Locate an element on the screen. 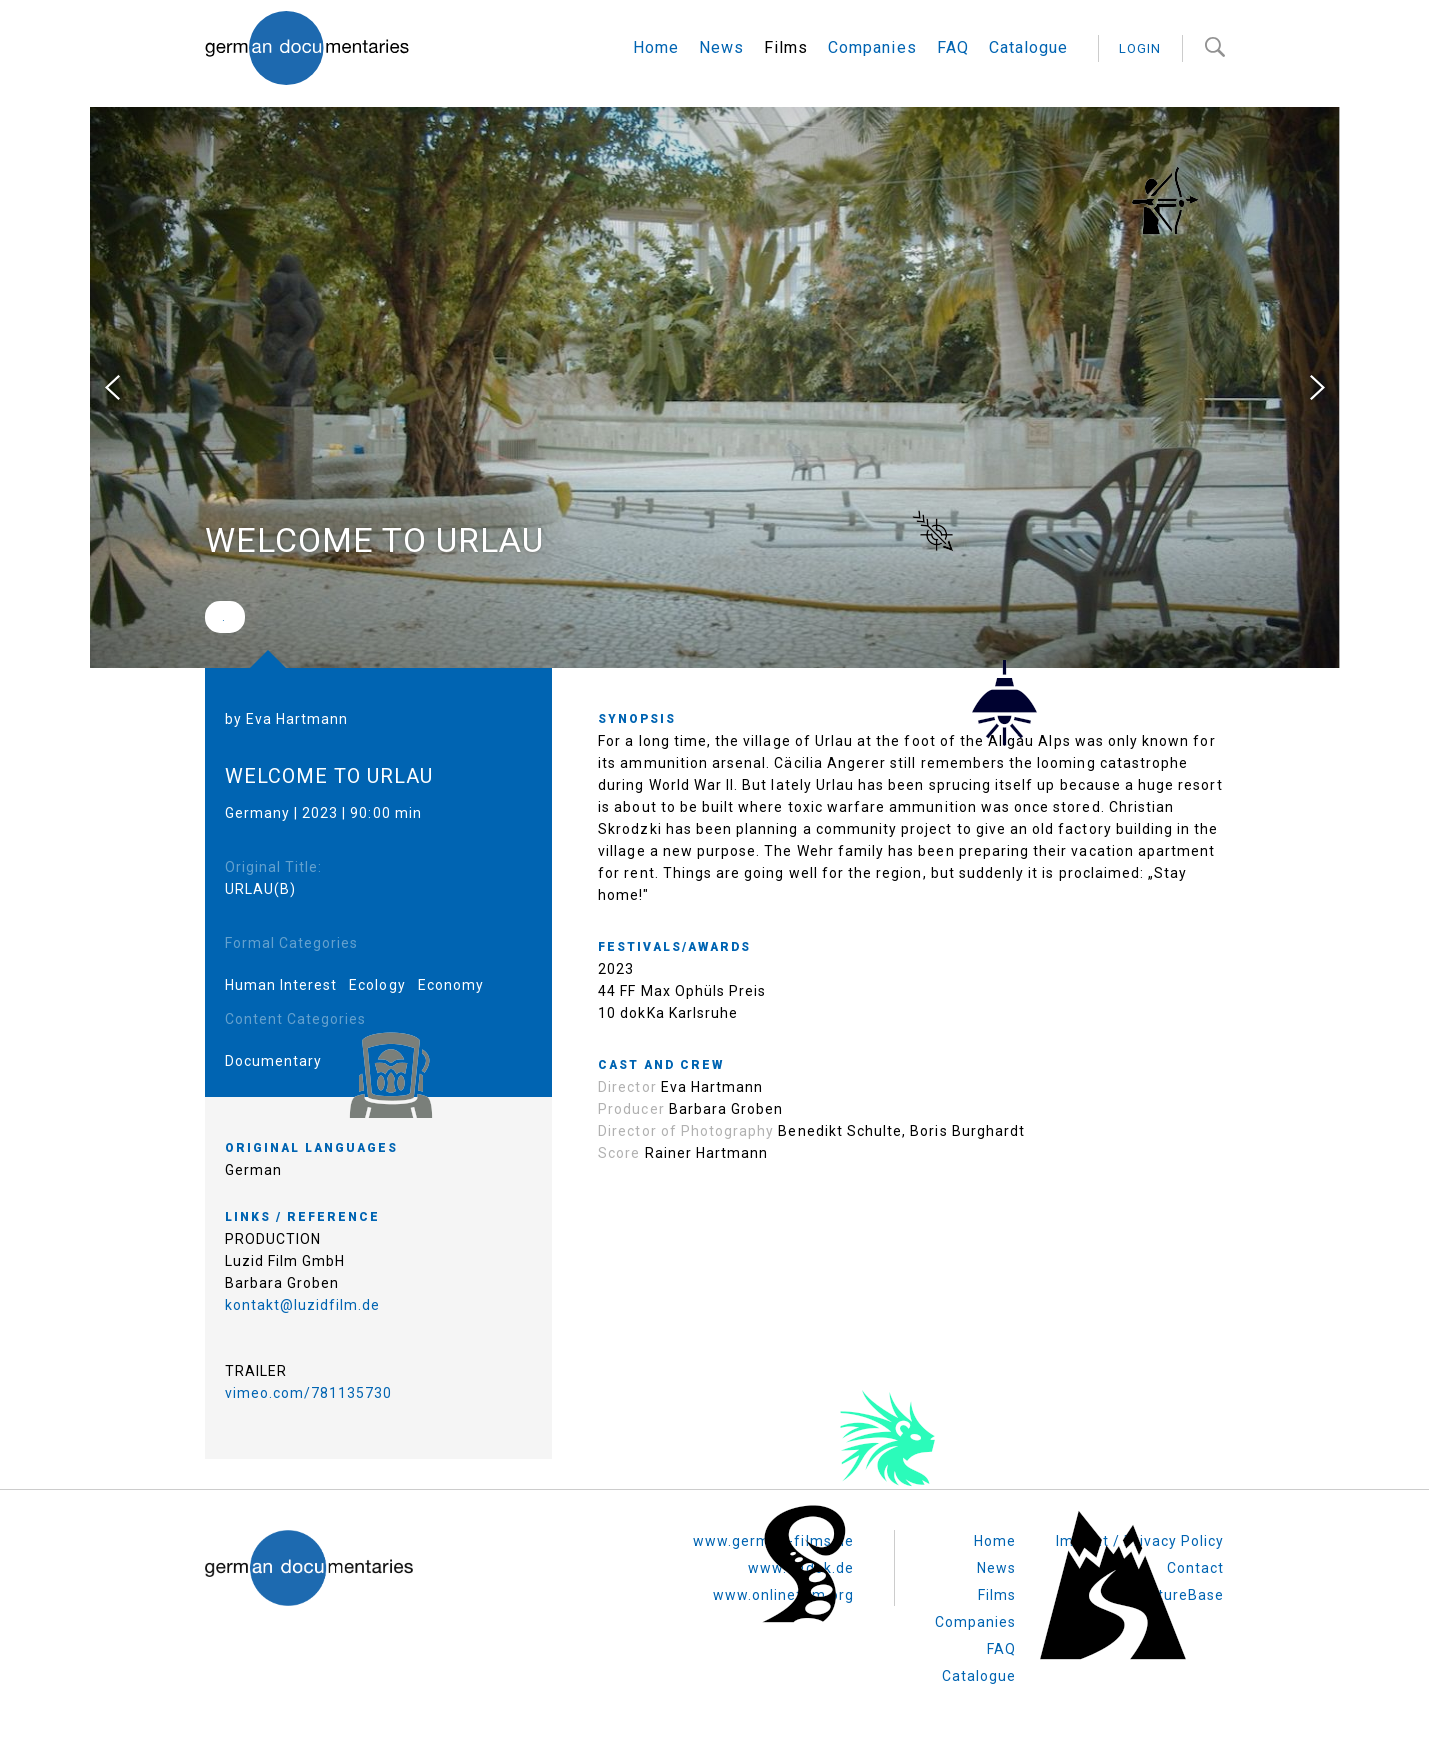  represents a sea creature or kraken enemy type is located at coordinates (803, 1565).